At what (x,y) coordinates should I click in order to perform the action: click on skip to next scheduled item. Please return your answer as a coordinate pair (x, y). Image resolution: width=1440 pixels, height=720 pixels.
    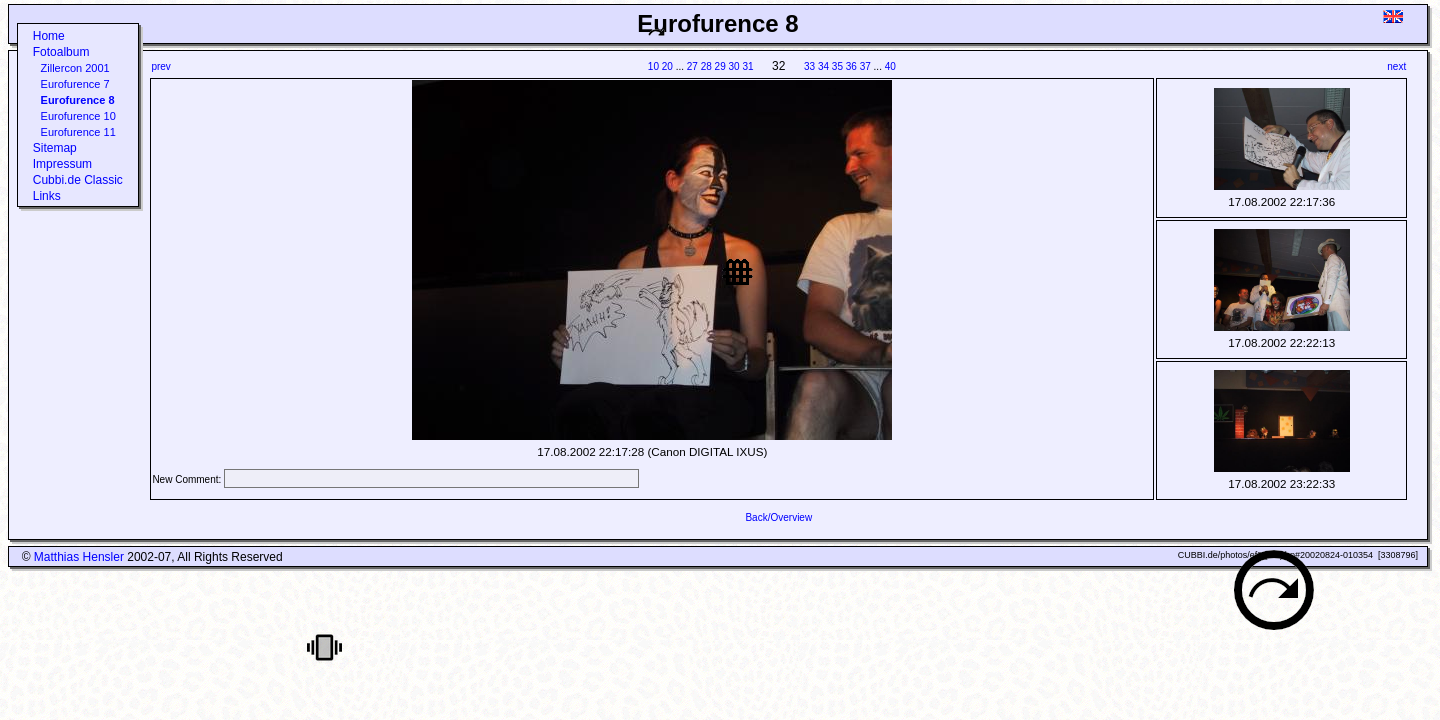
    Looking at the image, I should click on (1274, 590).